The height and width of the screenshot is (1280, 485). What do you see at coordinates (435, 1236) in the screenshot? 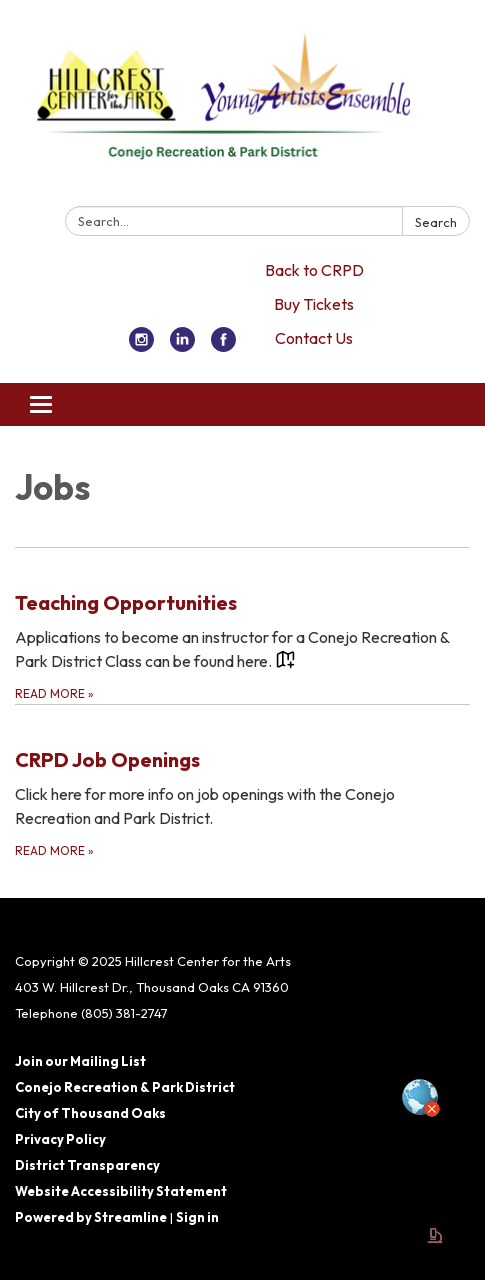
I see `access research or lab tools` at bounding box center [435, 1236].